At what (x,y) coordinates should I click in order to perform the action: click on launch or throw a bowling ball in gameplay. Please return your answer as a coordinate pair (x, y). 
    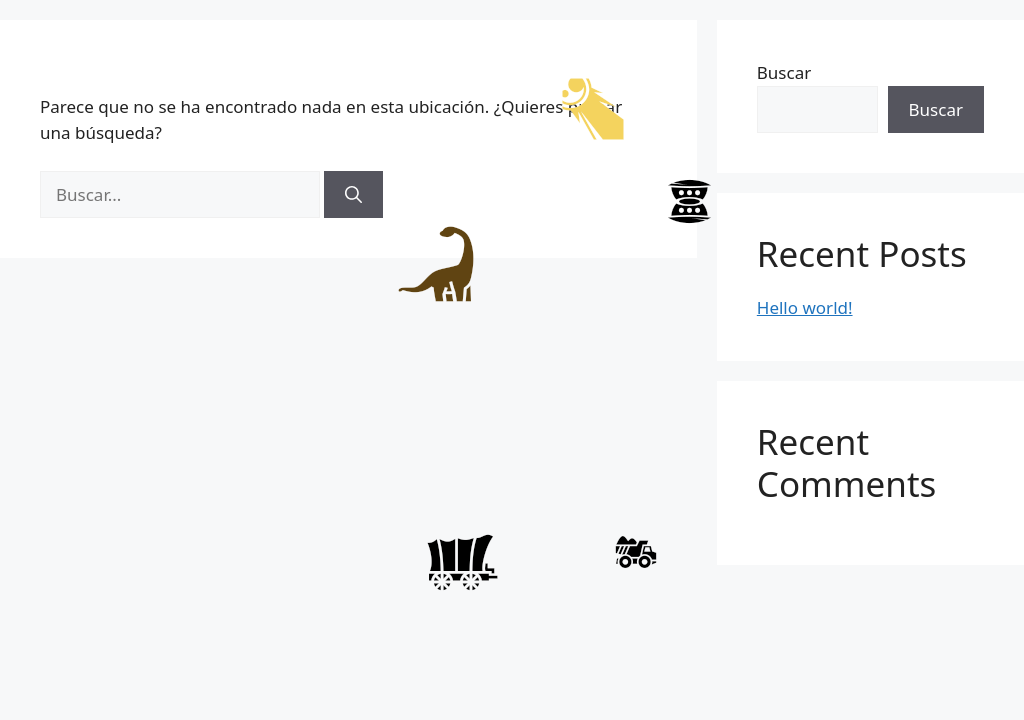
    Looking at the image, I should click on (593, 109).